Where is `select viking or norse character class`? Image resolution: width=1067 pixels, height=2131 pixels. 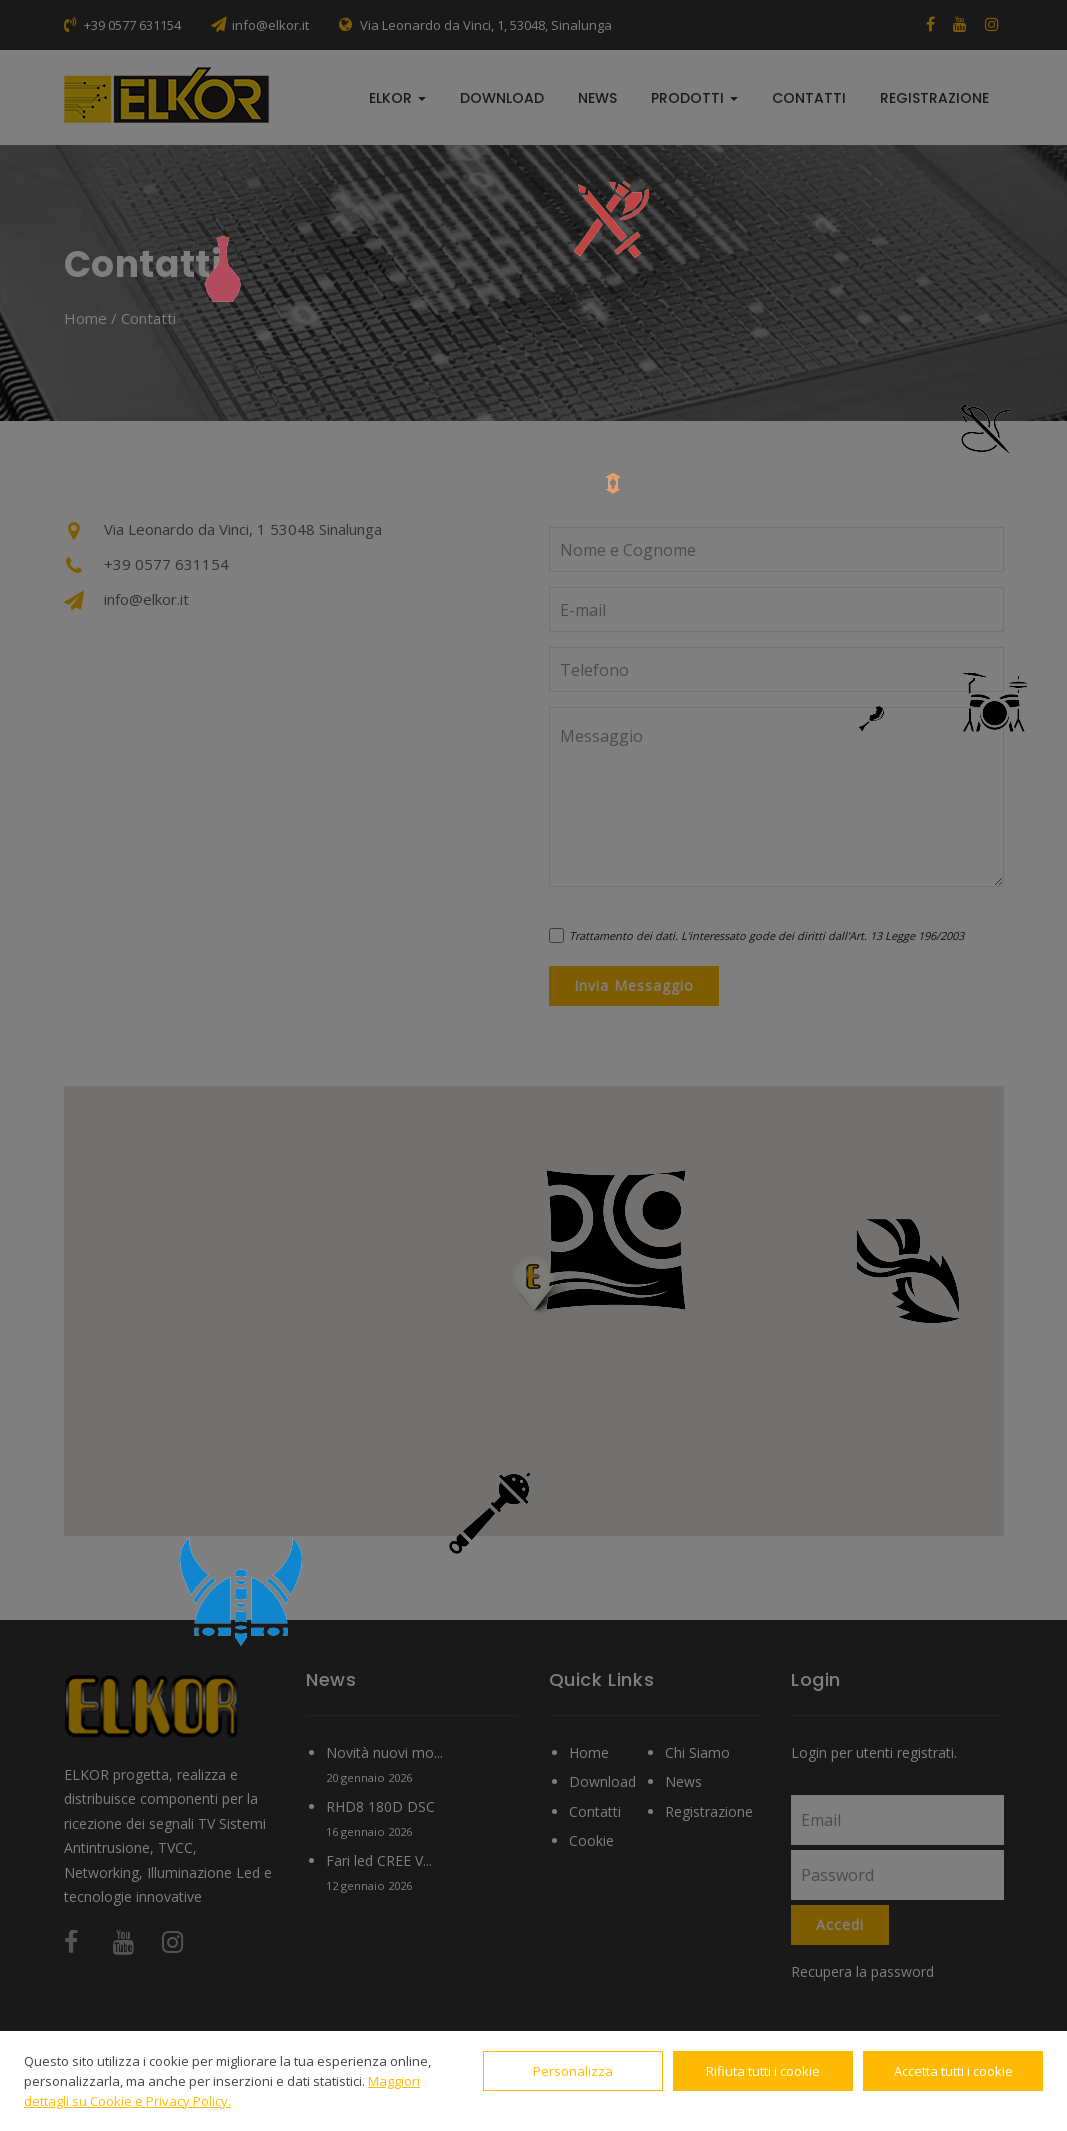
select viking or norse character class is located at coordinates (241, 1589).